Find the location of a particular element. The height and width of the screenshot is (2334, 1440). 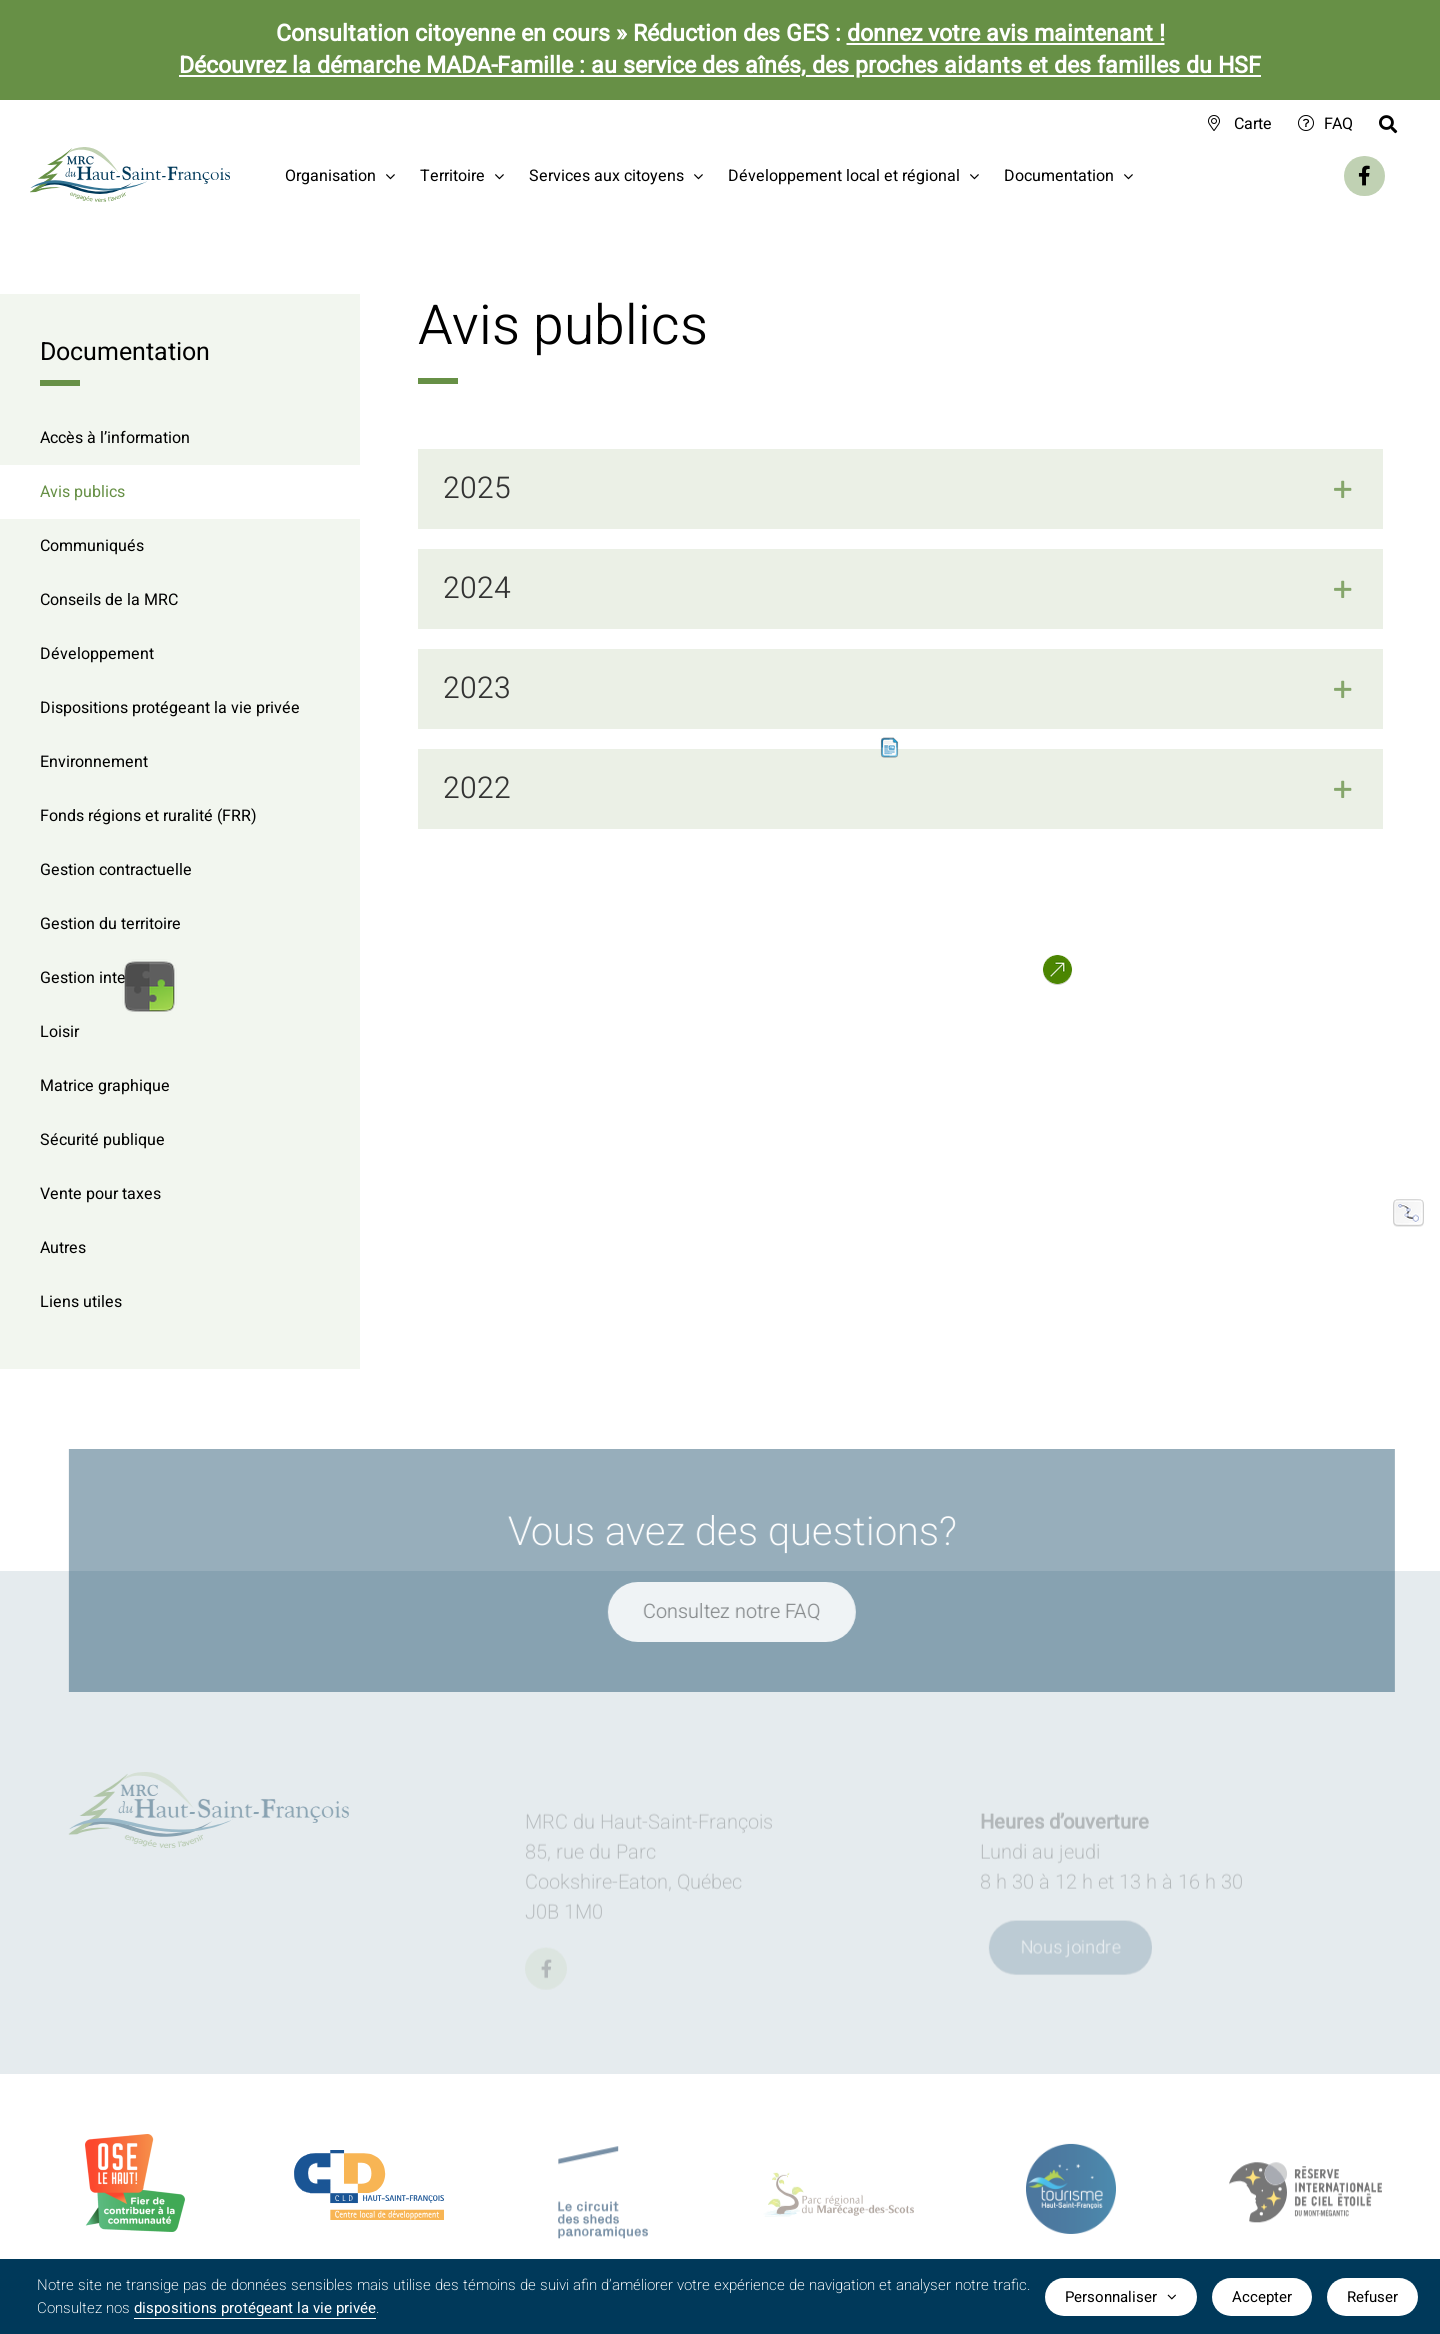

open gnome extensions manager is located at coordinates (149, 986).